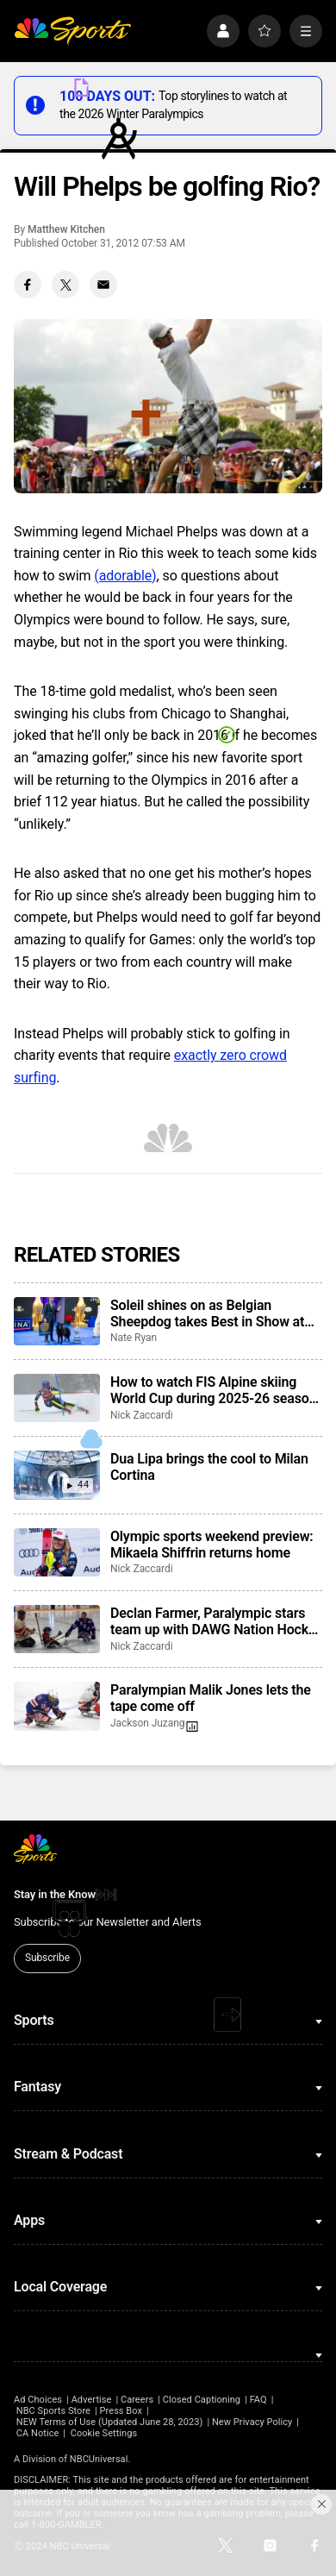  What do you see at coordinates (227, 2015) in the screenshot?
I see `log out of your account` at bounding box center [227, 2015].